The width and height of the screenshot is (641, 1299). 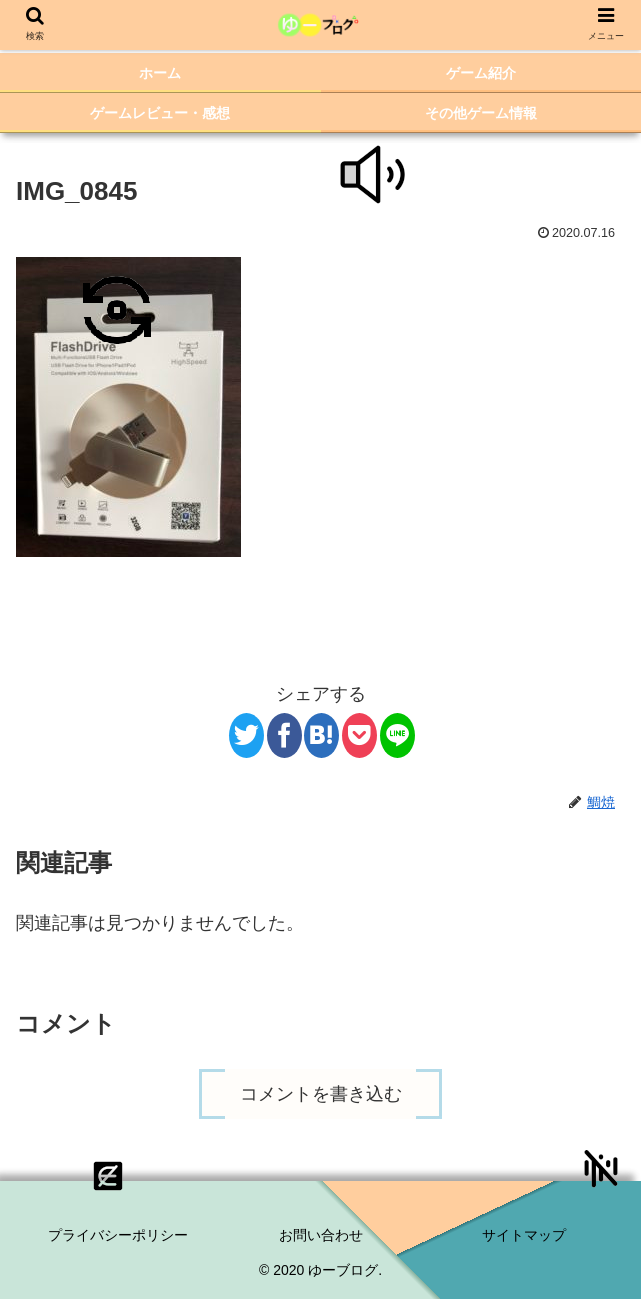 I want to click on indicates item is not part of a set or group, so click(x=108, y=1176).